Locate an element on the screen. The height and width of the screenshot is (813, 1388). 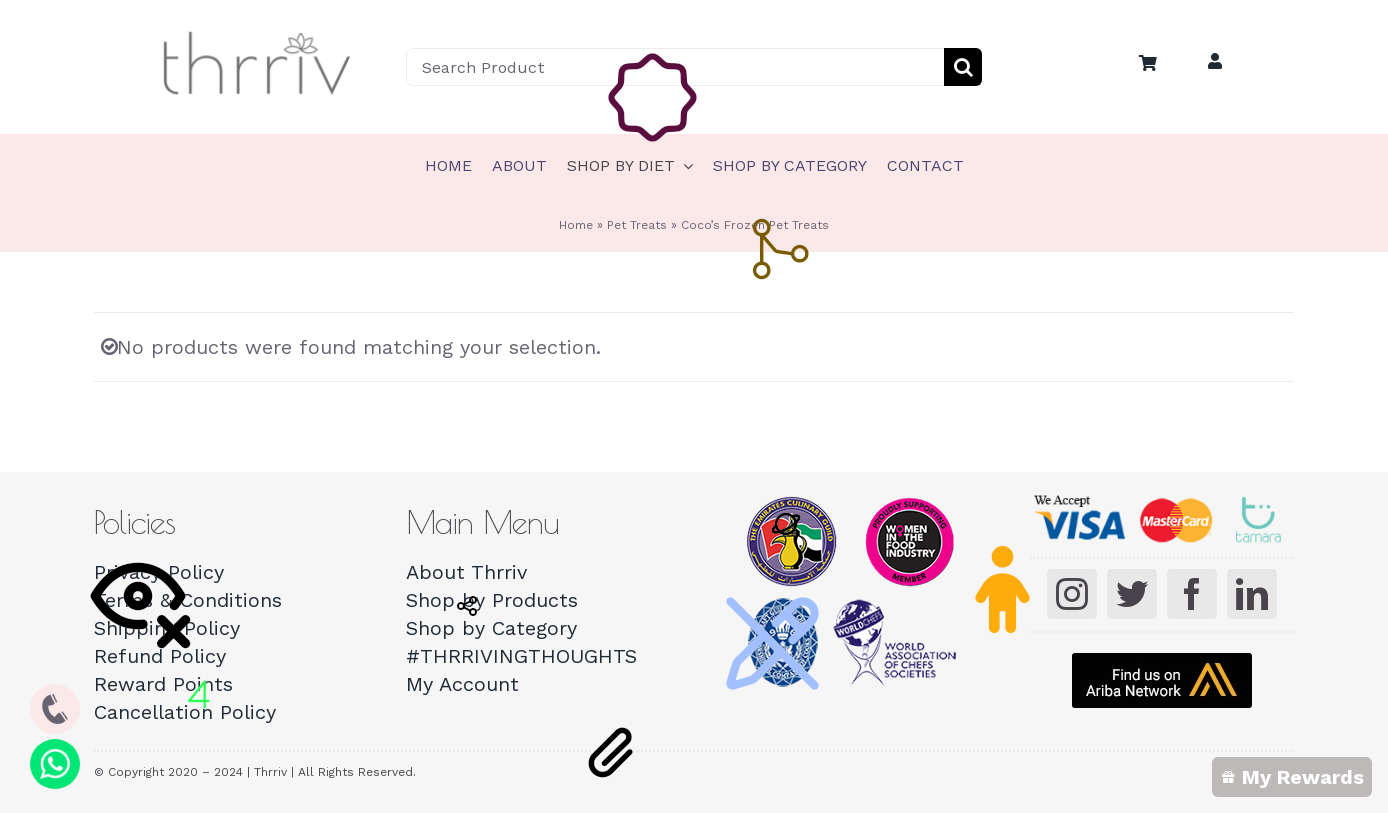
share content with others is located at coordinates (467, 606).